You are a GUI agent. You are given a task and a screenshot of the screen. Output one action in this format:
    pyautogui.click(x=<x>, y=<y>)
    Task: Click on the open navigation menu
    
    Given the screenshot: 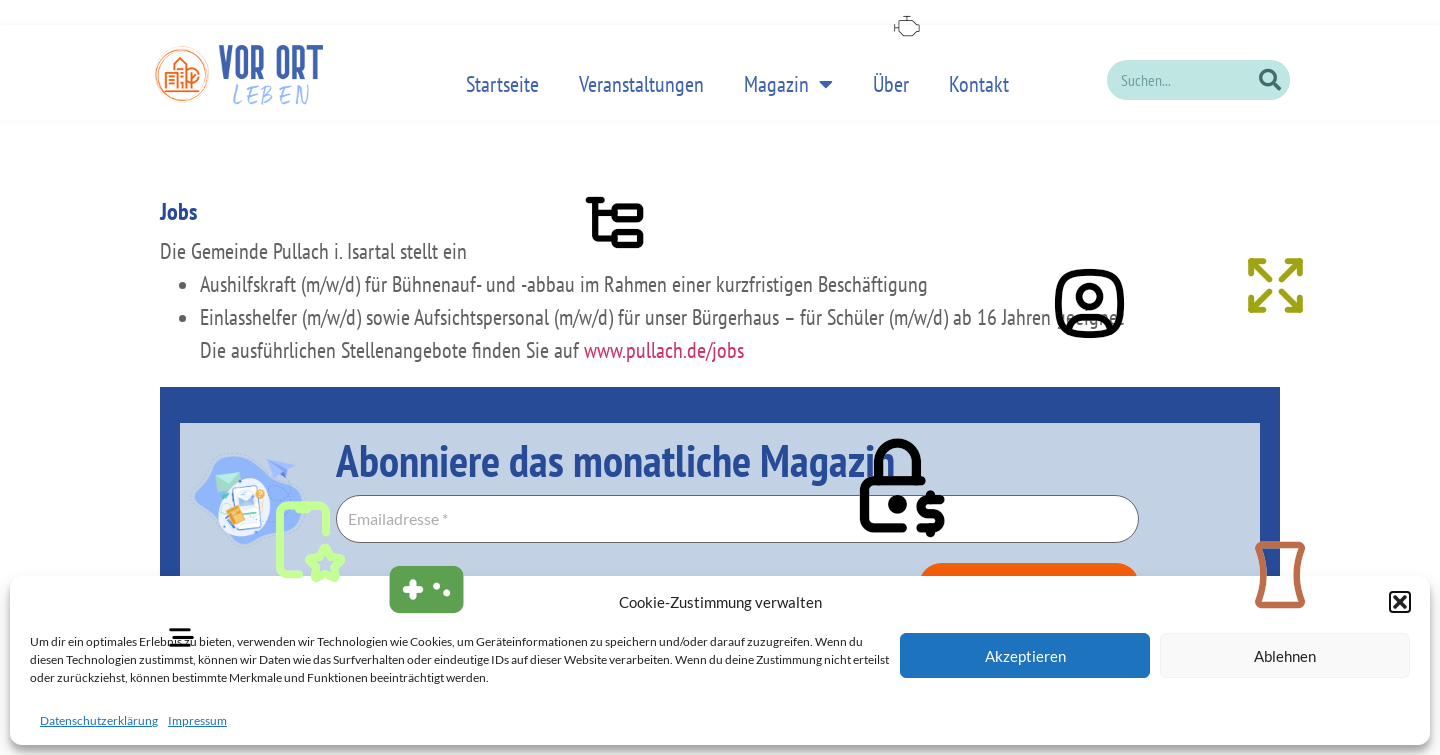 What is the action you would take?
    pyautogui.click(x=181, y=637)
    